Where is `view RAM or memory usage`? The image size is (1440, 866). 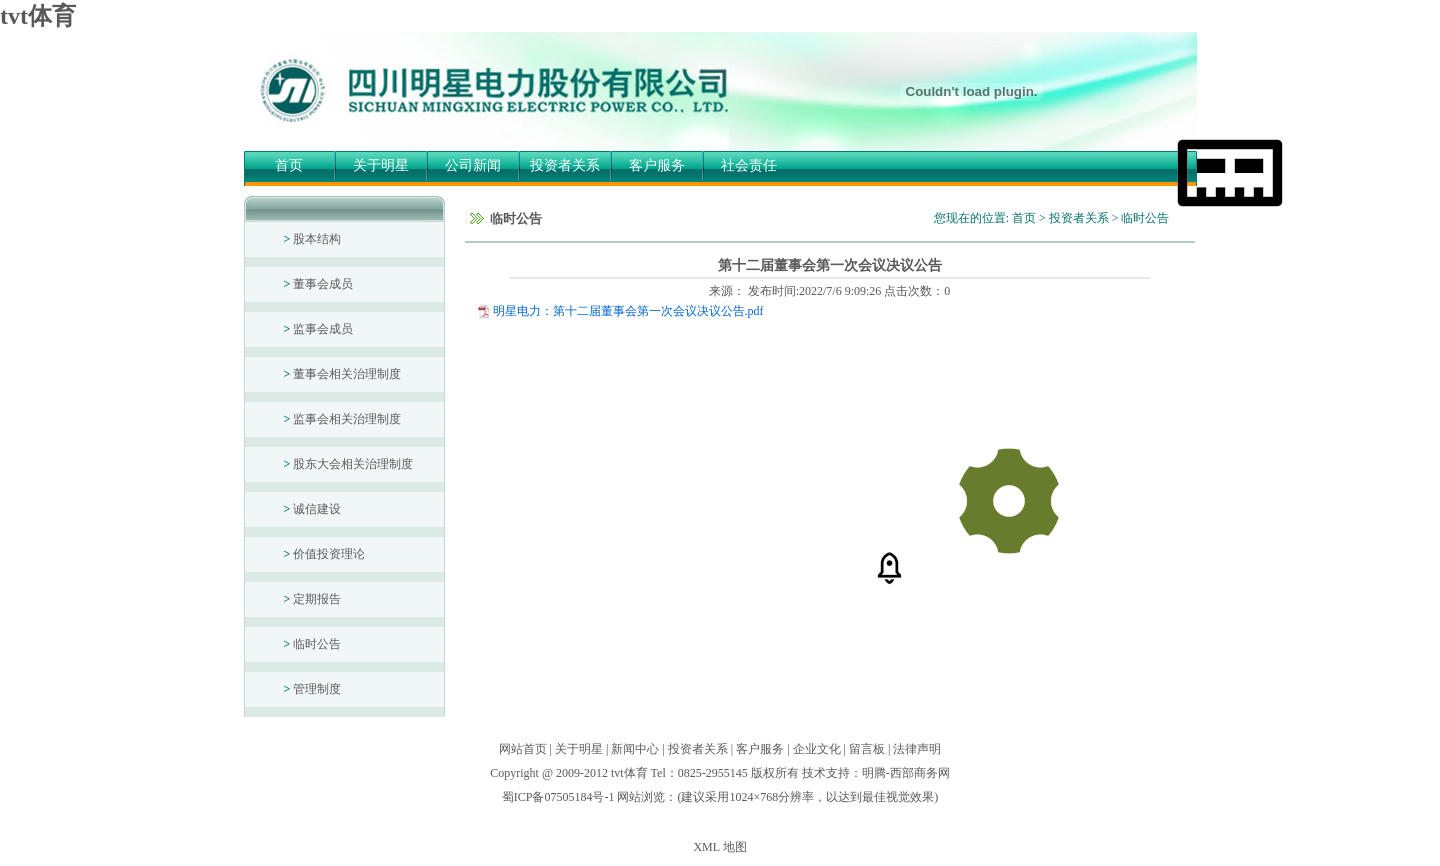
view RAM or memory usage is located at coordinates (1230, 173).